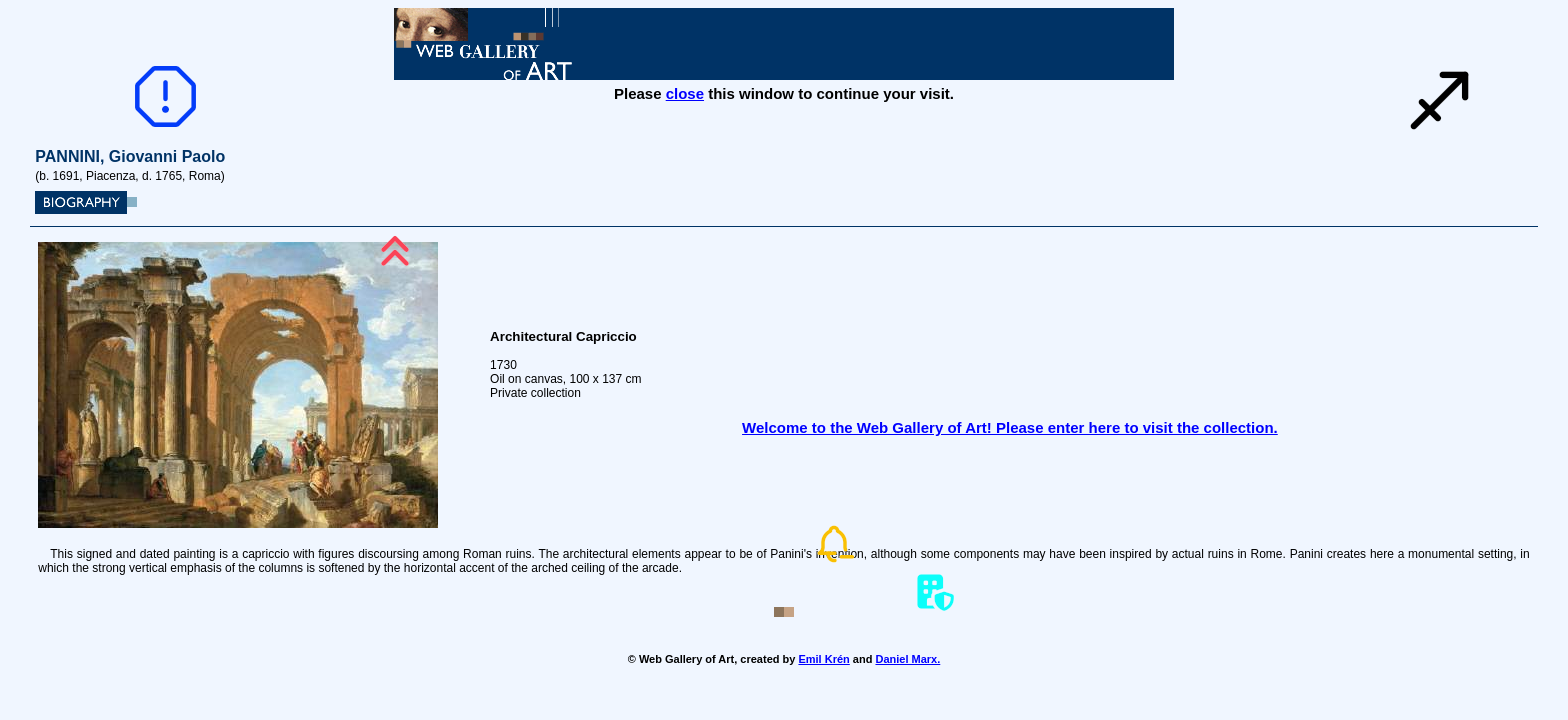 Image resolution: width=1568 pixels, height=720 pixels. Describe the element at coordinates (1439, 100) in the screenshot. I see `sagittarius zodiac sign indicator` at that location.